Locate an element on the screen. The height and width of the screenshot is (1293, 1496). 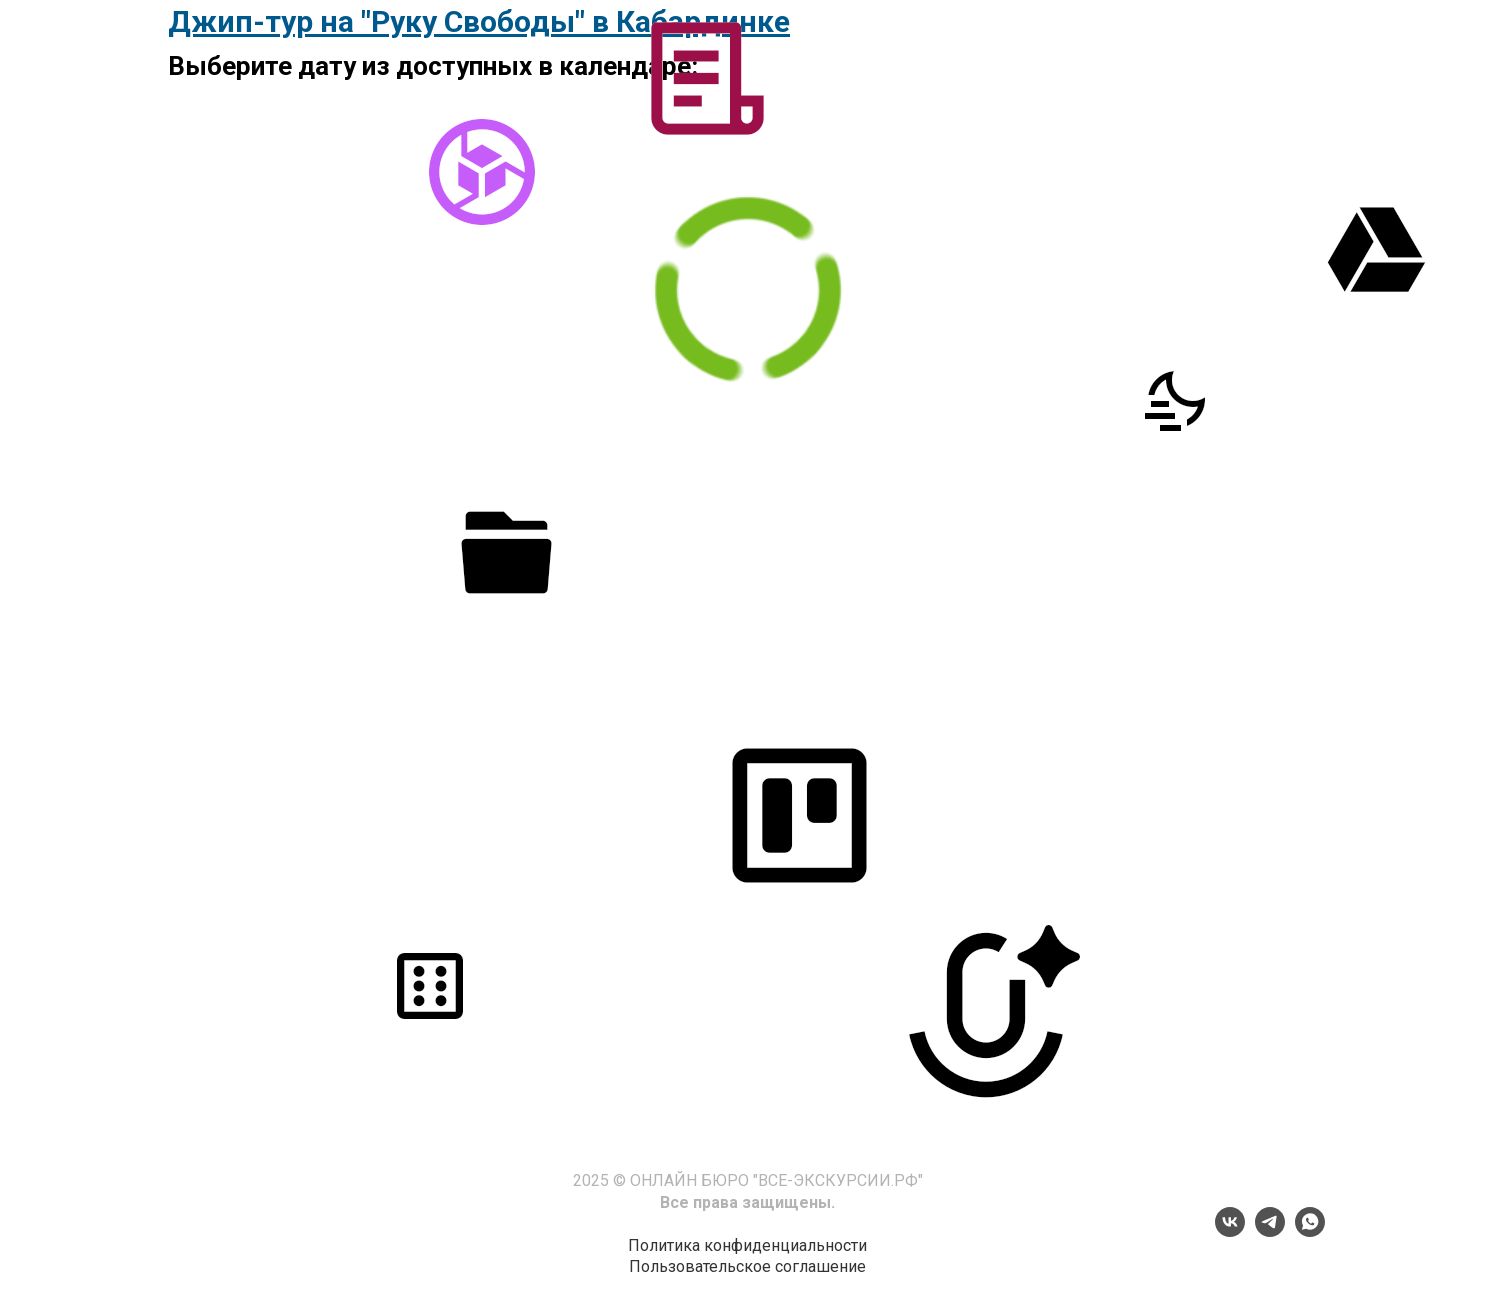
open Google Drive is located at coordinates (1376, 250).